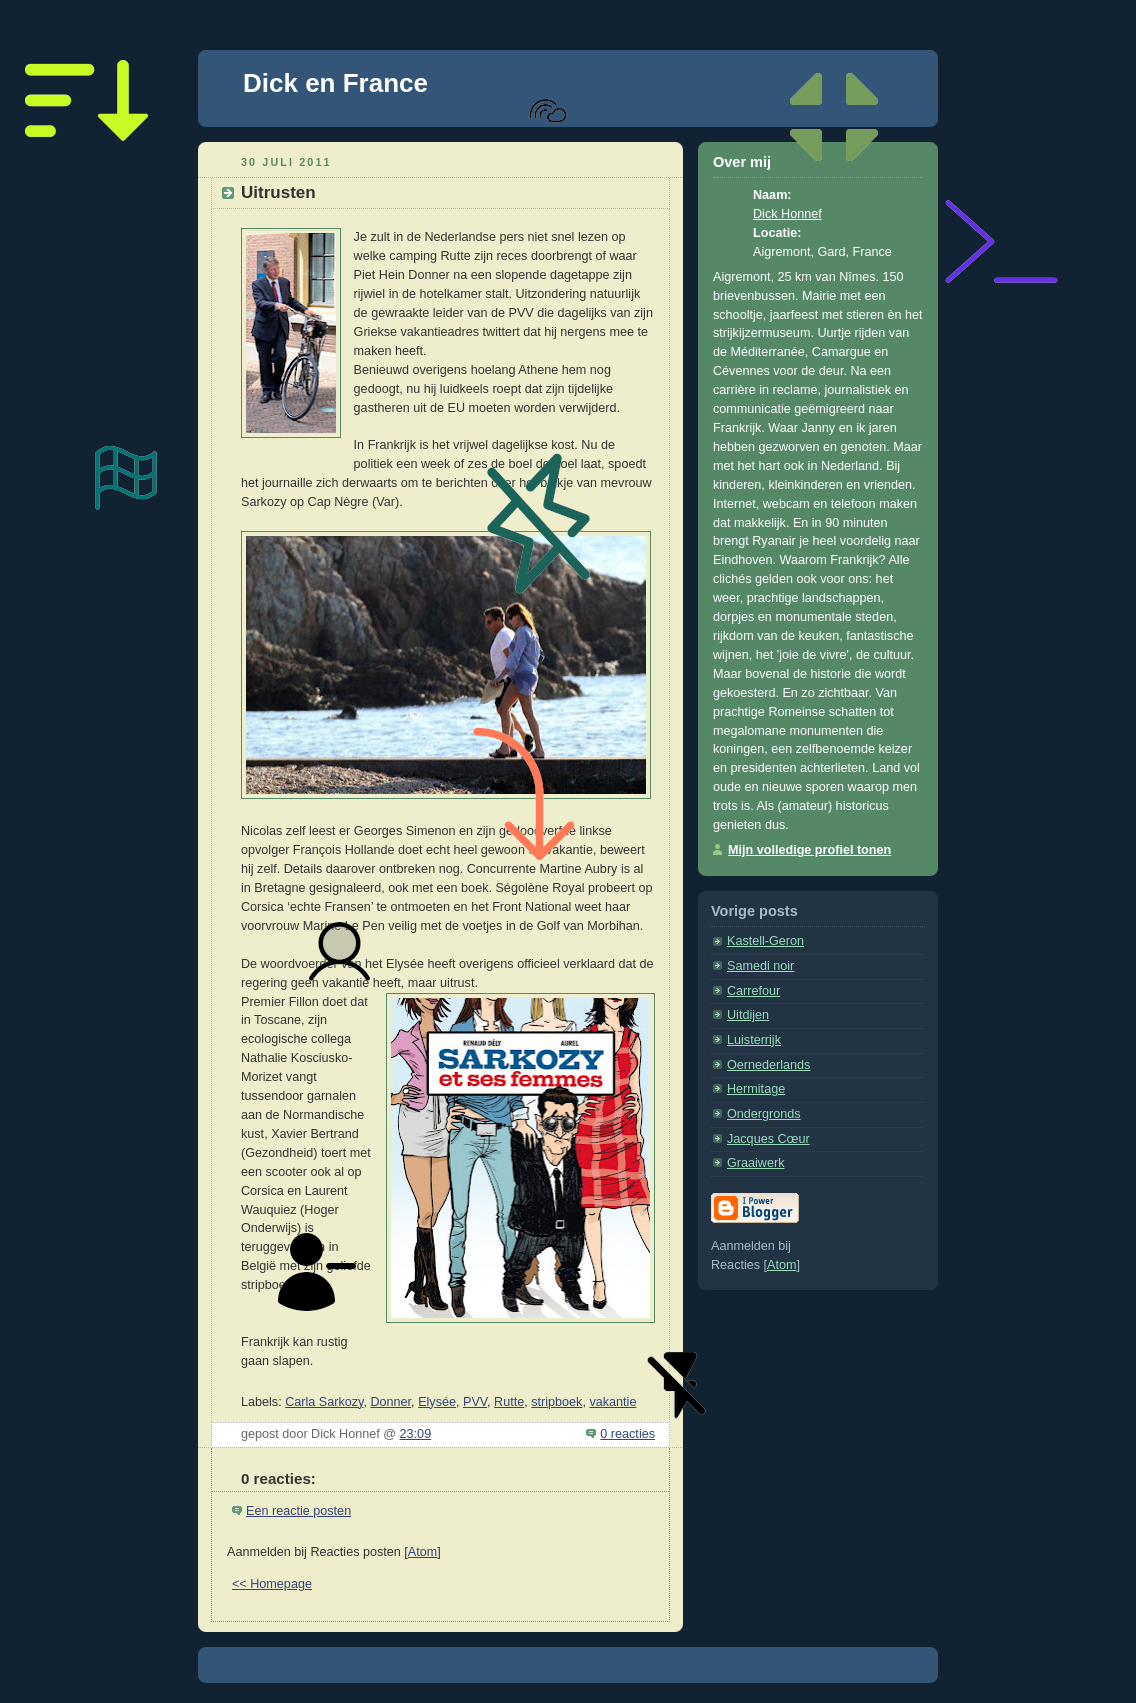 This screenshot has height=1703, width=1136. I want to click on disable camera flash, so click(681, 1387).